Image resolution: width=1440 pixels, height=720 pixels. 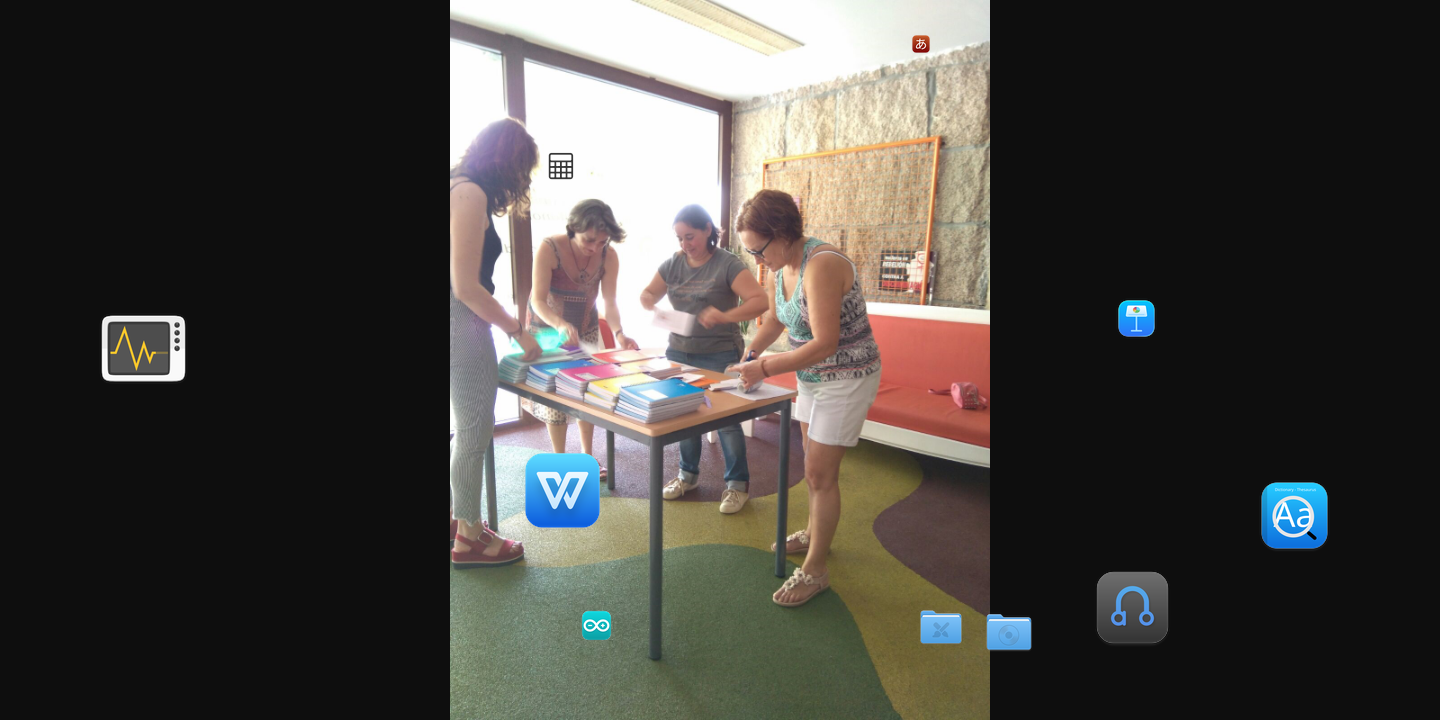 I want to click on open system monitor application, so click(x=143, y=348).